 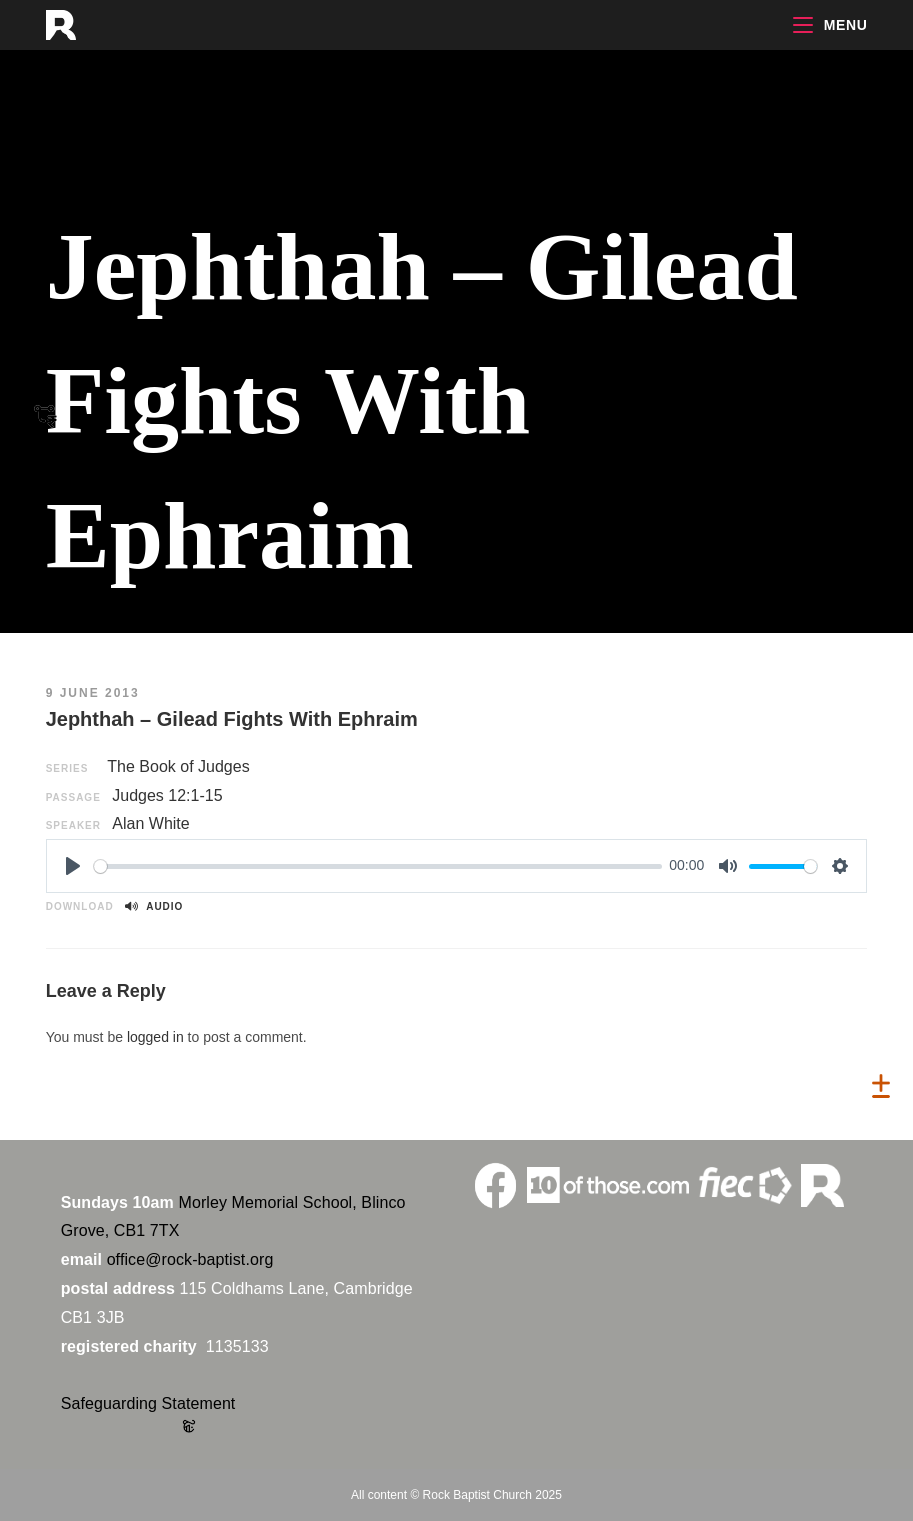 I want to click on open the New York Times app, so click(x=189, y=1426).